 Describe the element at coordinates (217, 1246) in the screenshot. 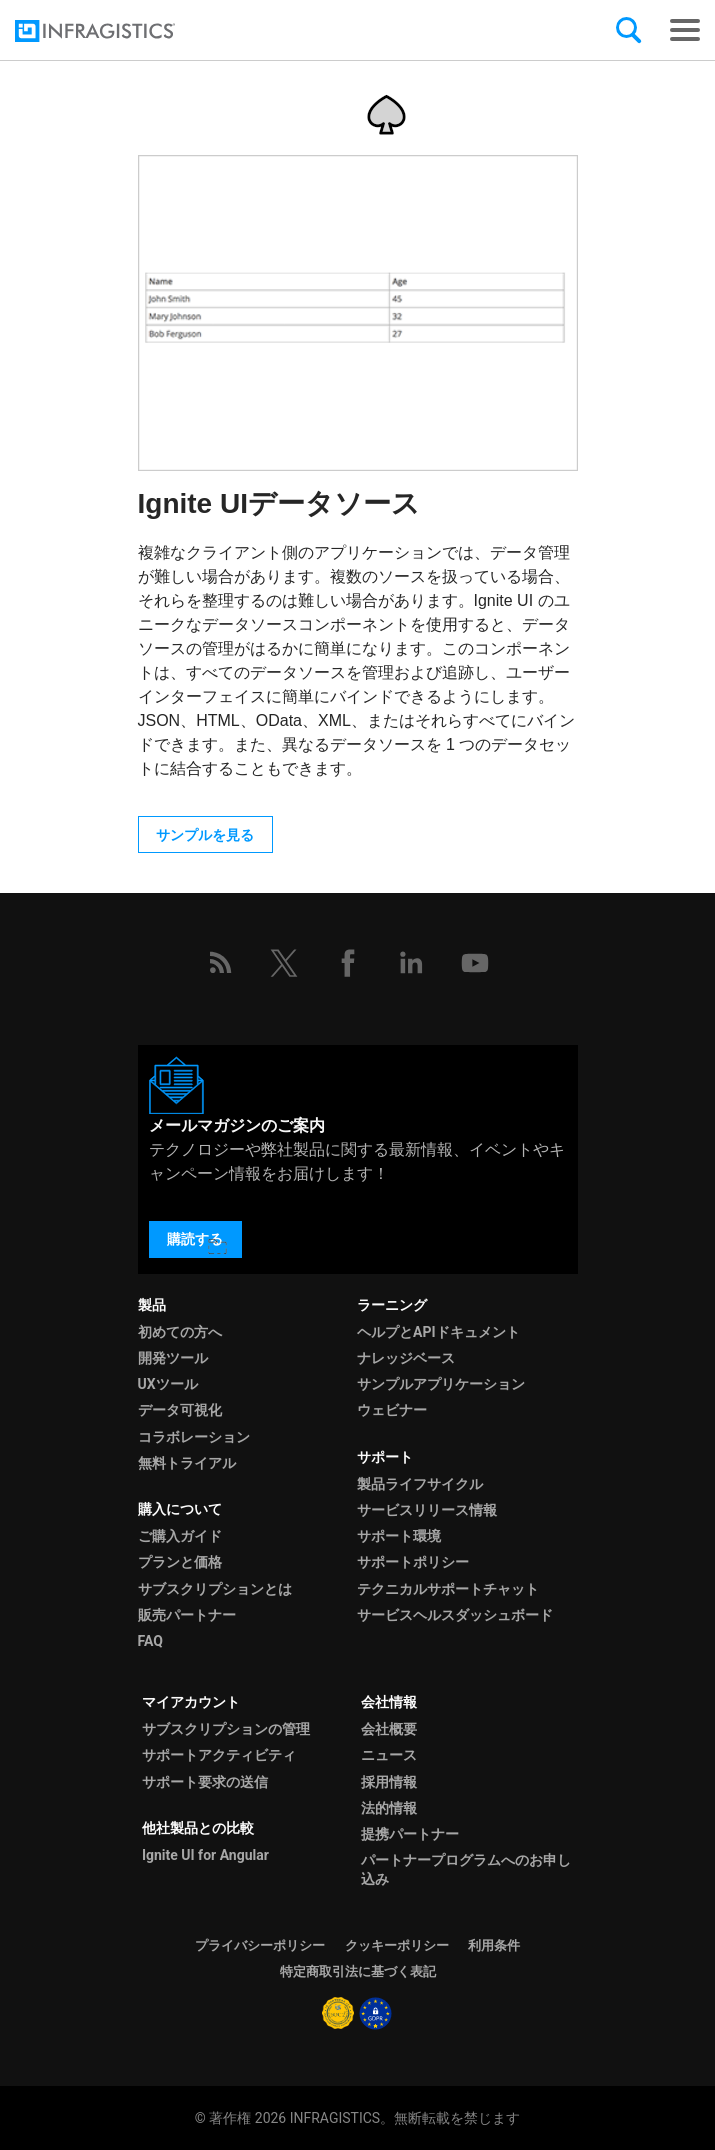

I see `create a new folder` at that location.